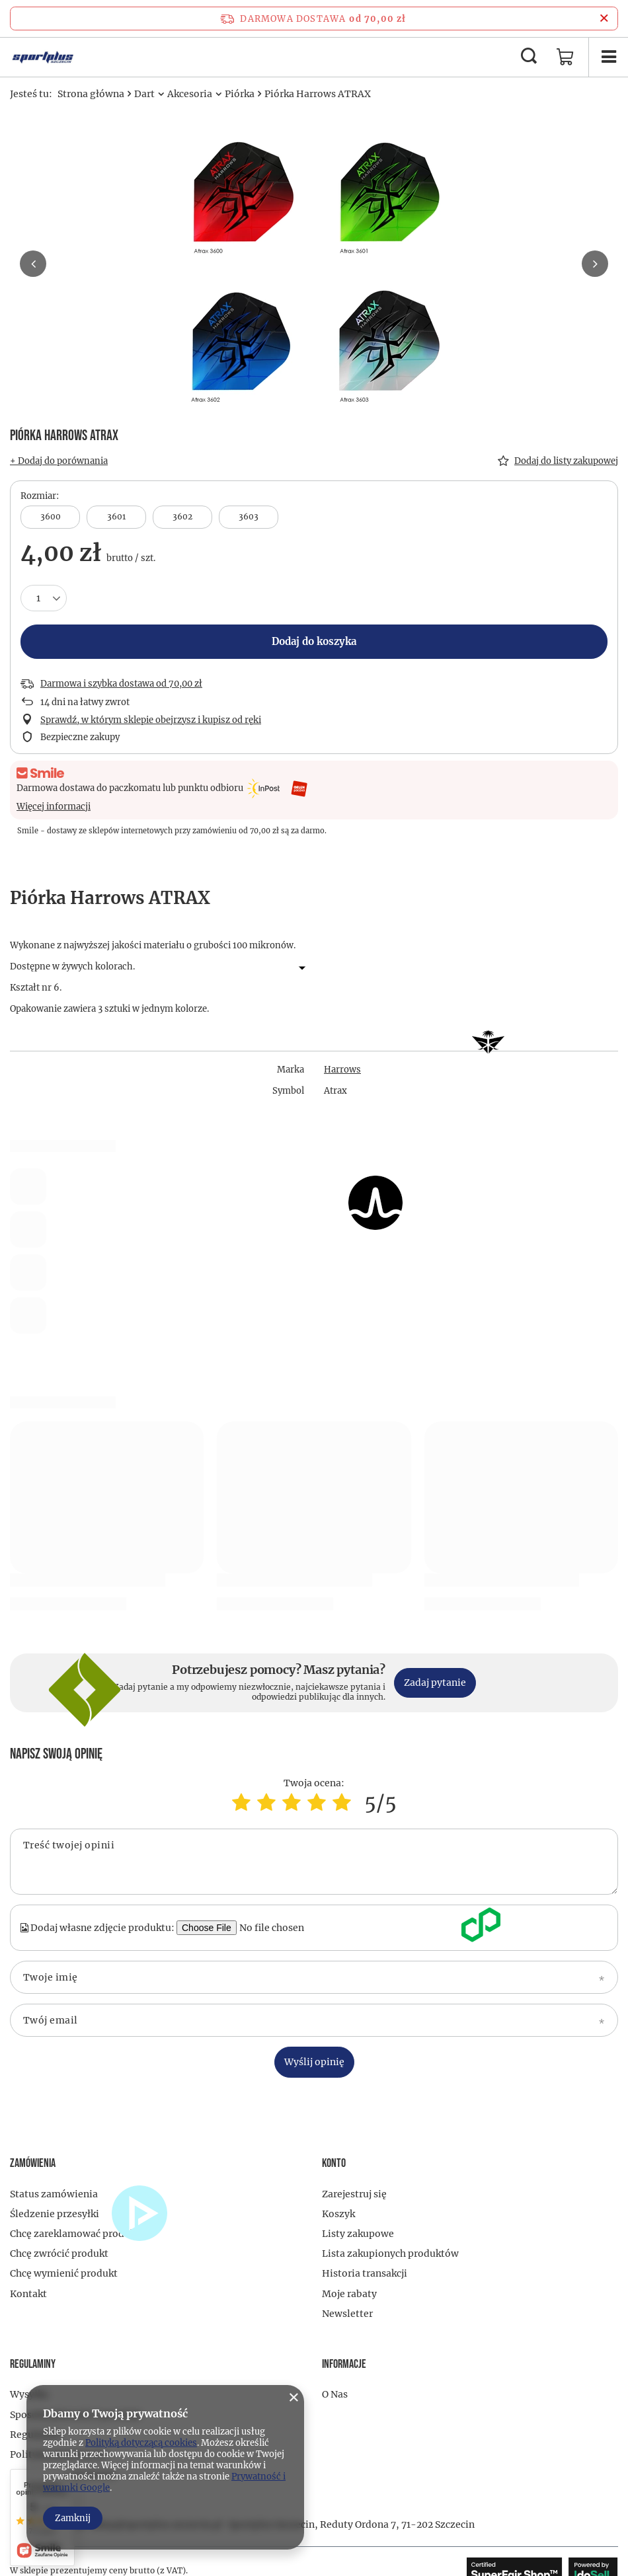  I want to click on open Jira Software for project tracking, so click(85, 1690).